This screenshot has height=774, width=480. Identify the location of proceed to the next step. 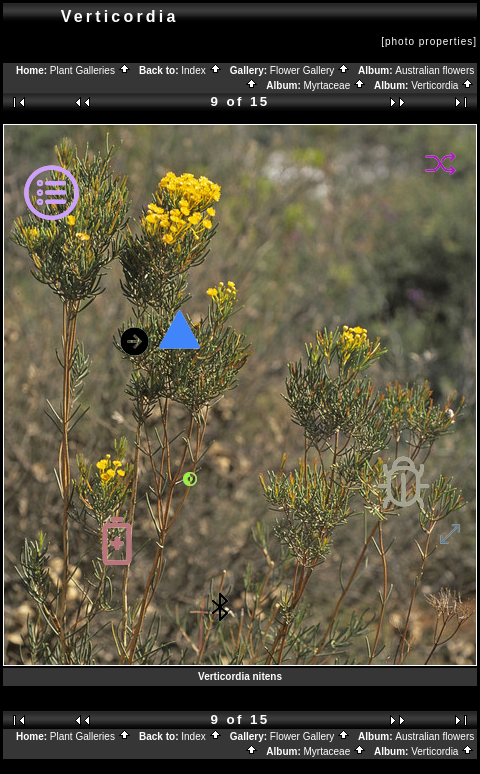
(134, 341).